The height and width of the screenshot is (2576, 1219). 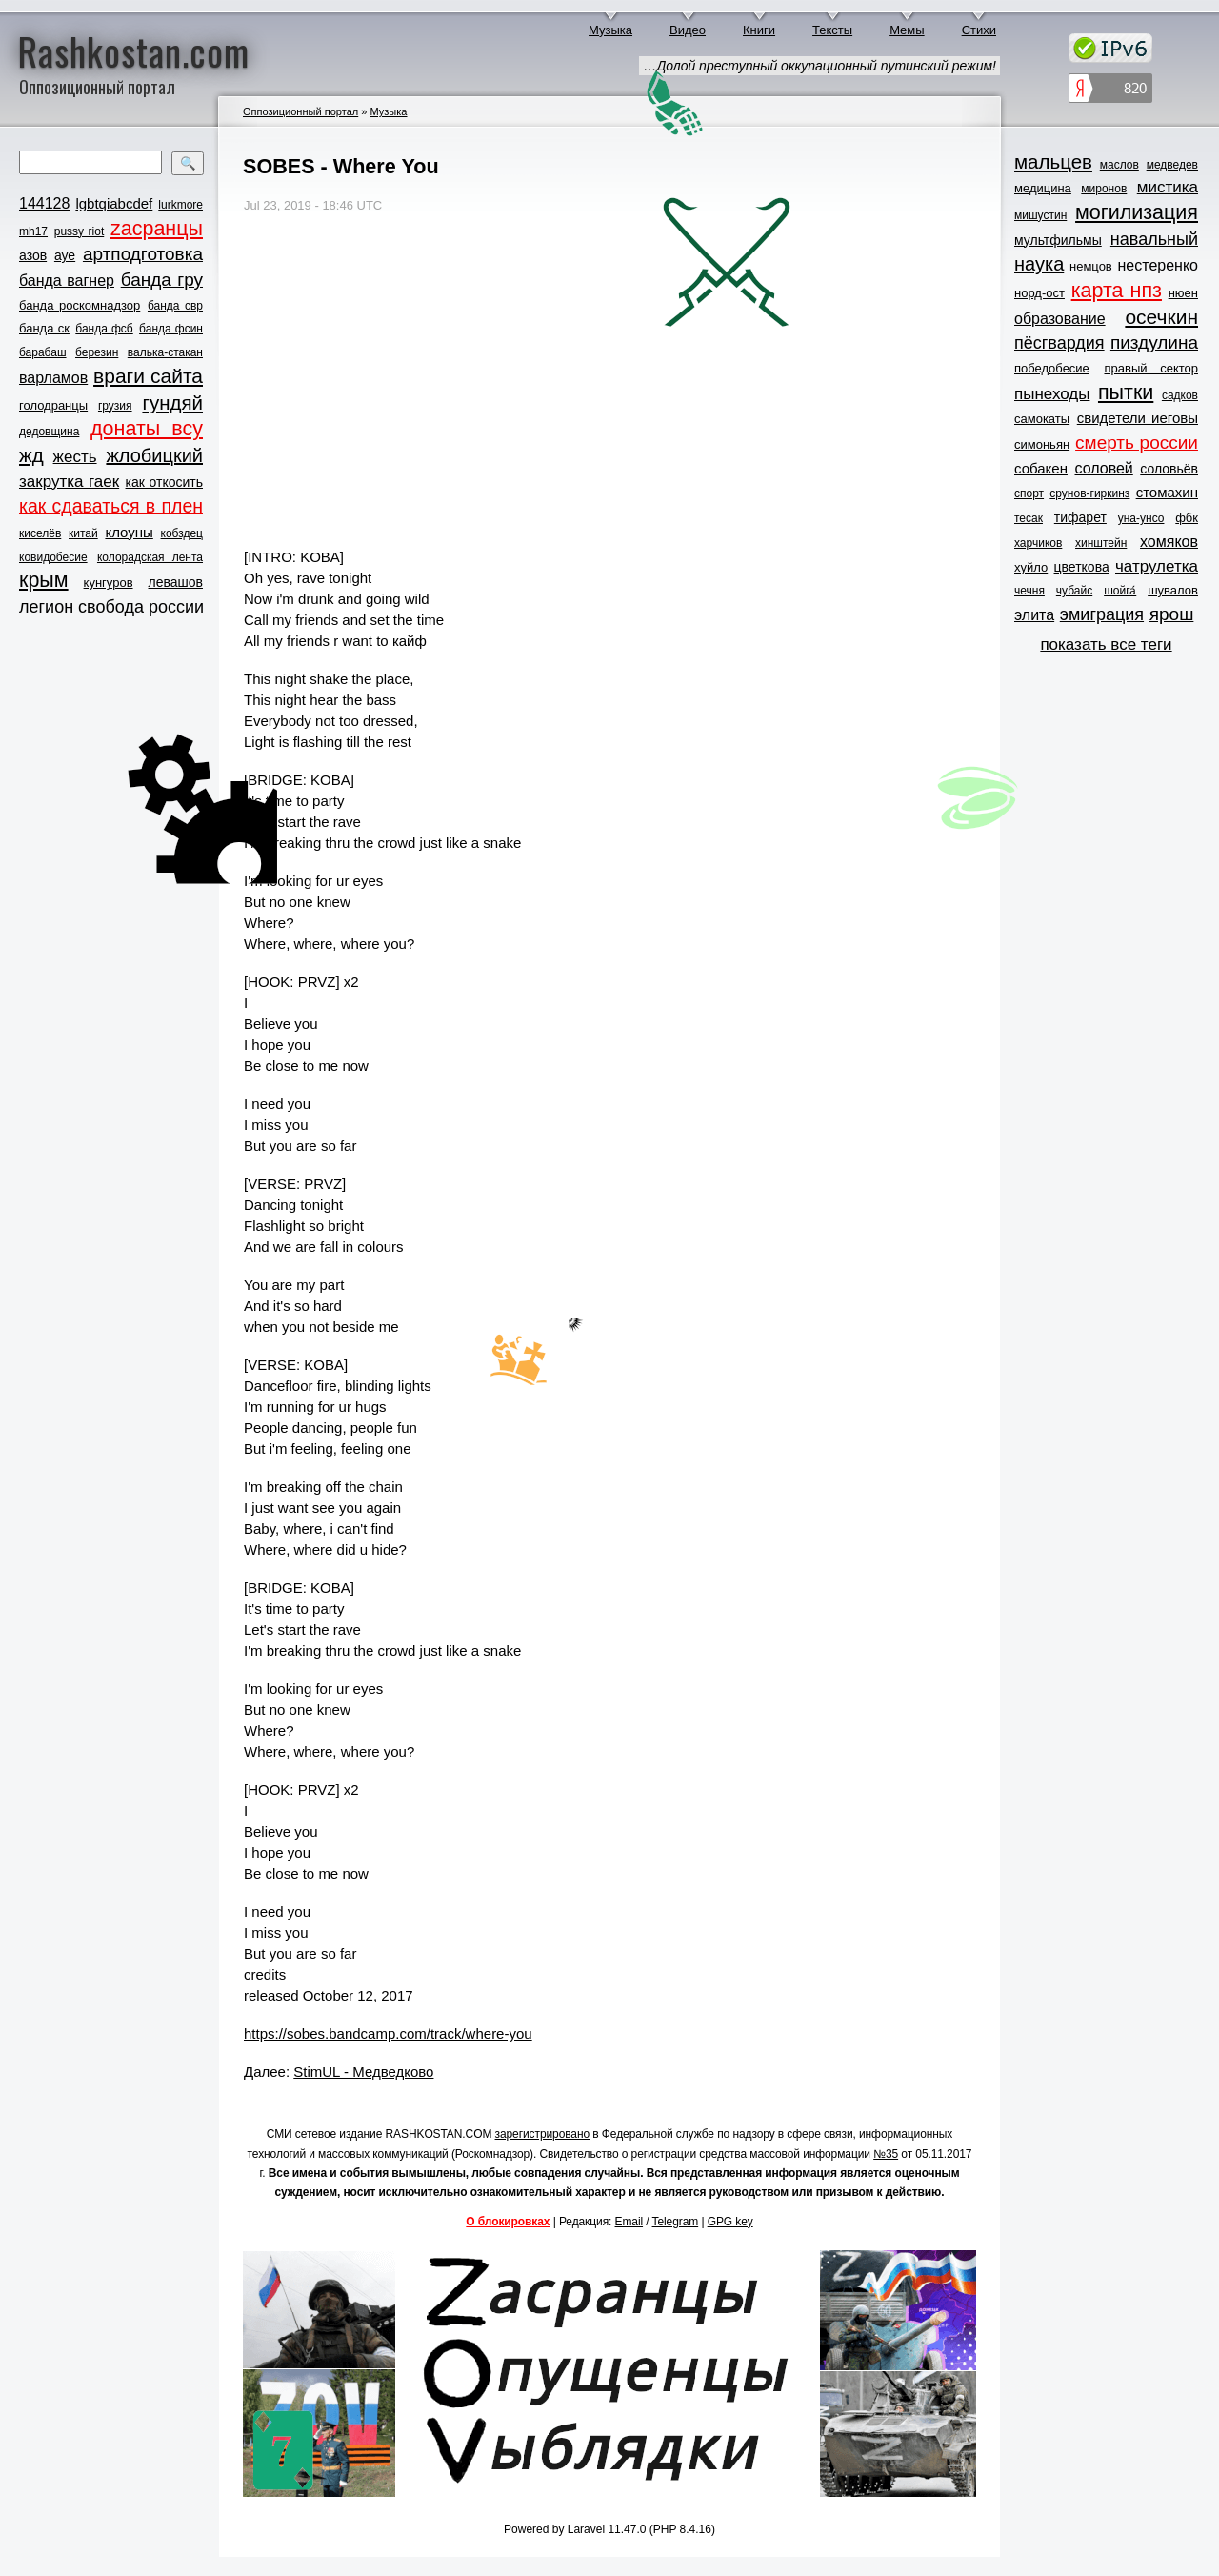 What do you see at coordinates (727, 263) in the screenshot?
I see `select hook swords as your weapon` at bounding box center [727, 263].